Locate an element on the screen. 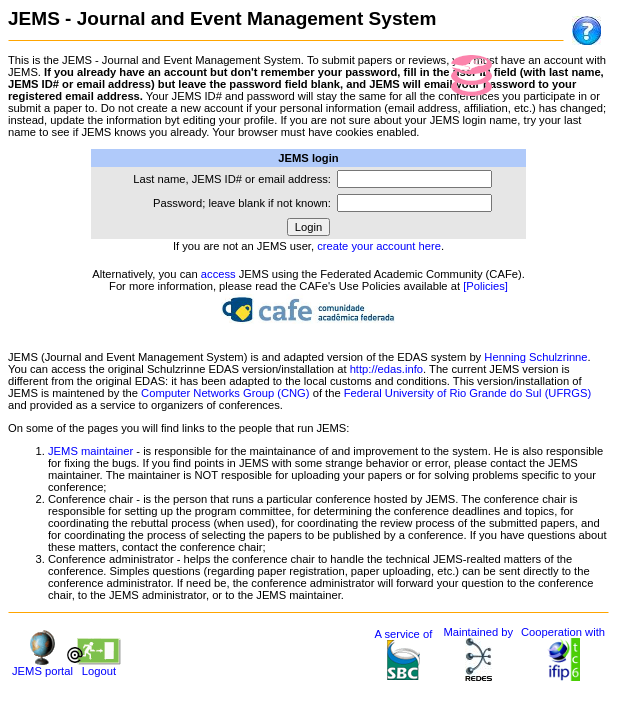 This screenshot has width=617, height=720. mailgun email service logo is located at coordinates (75, 655).